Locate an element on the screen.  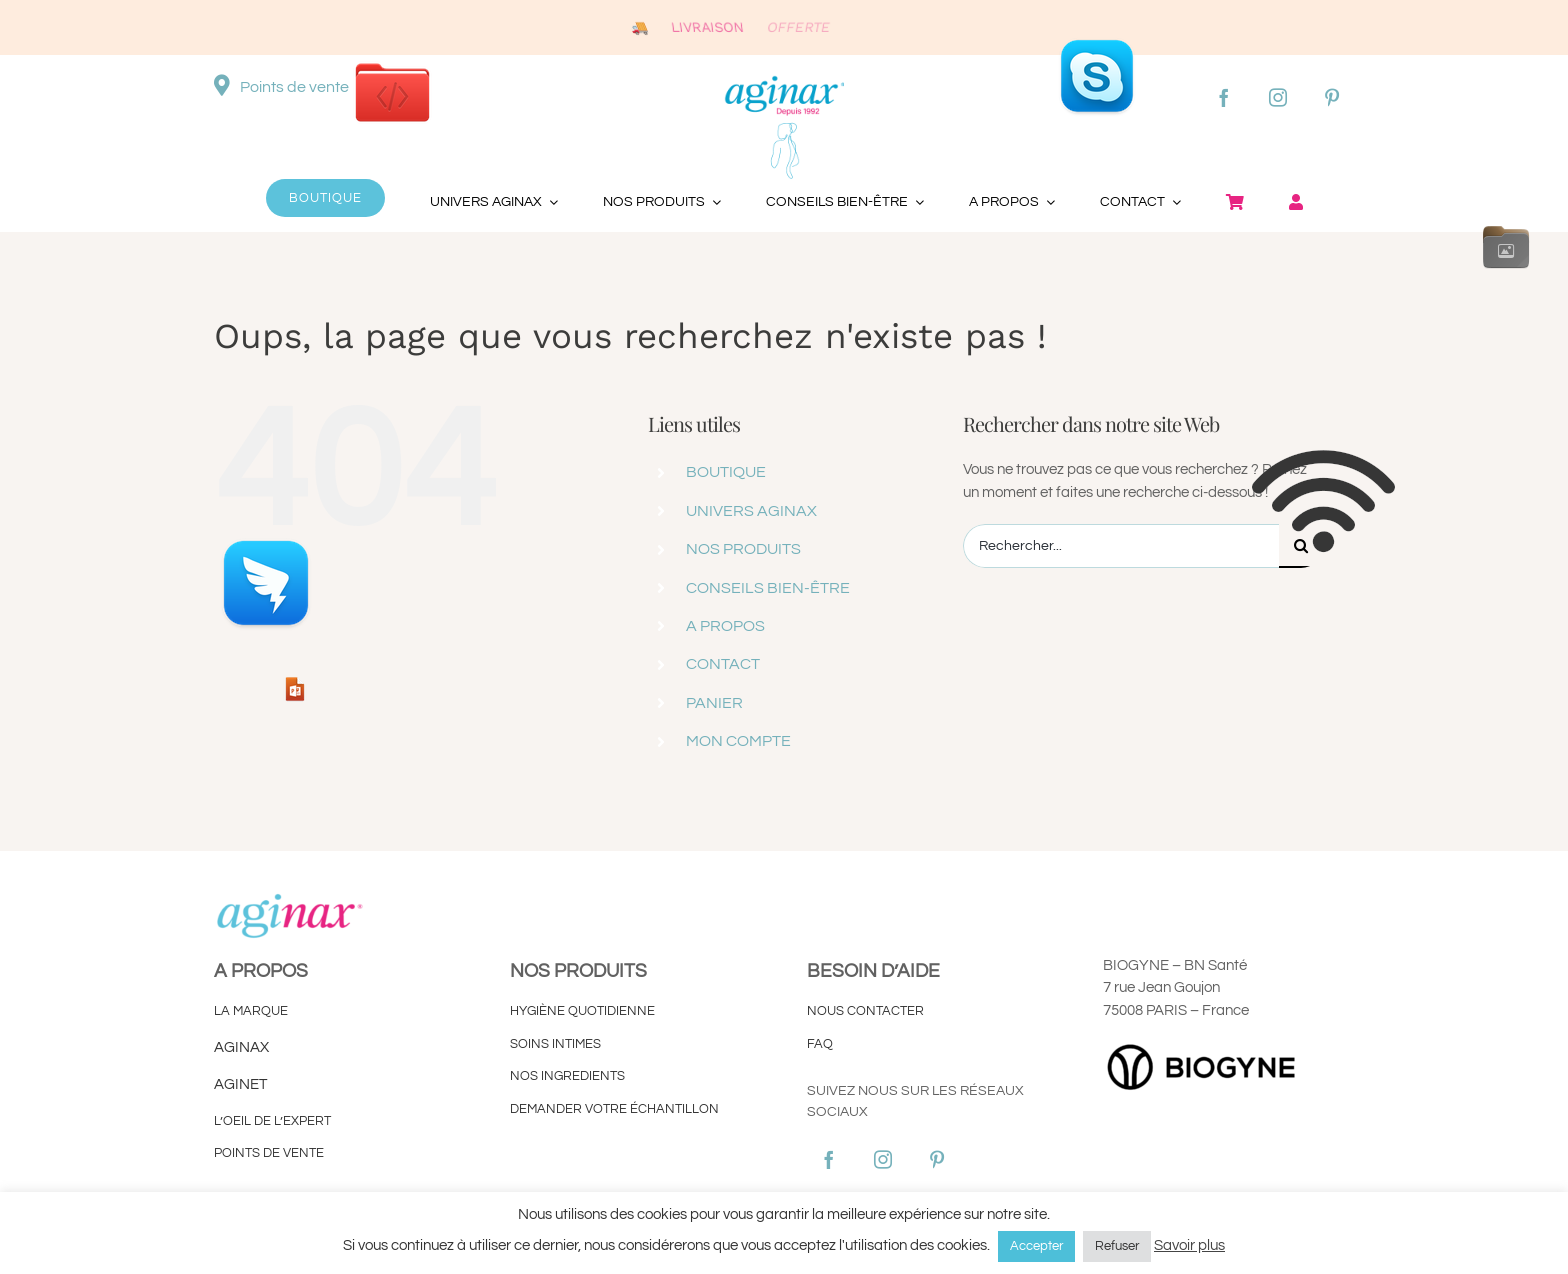
open dingtalk messaging app is located at coordinates (266, 583).